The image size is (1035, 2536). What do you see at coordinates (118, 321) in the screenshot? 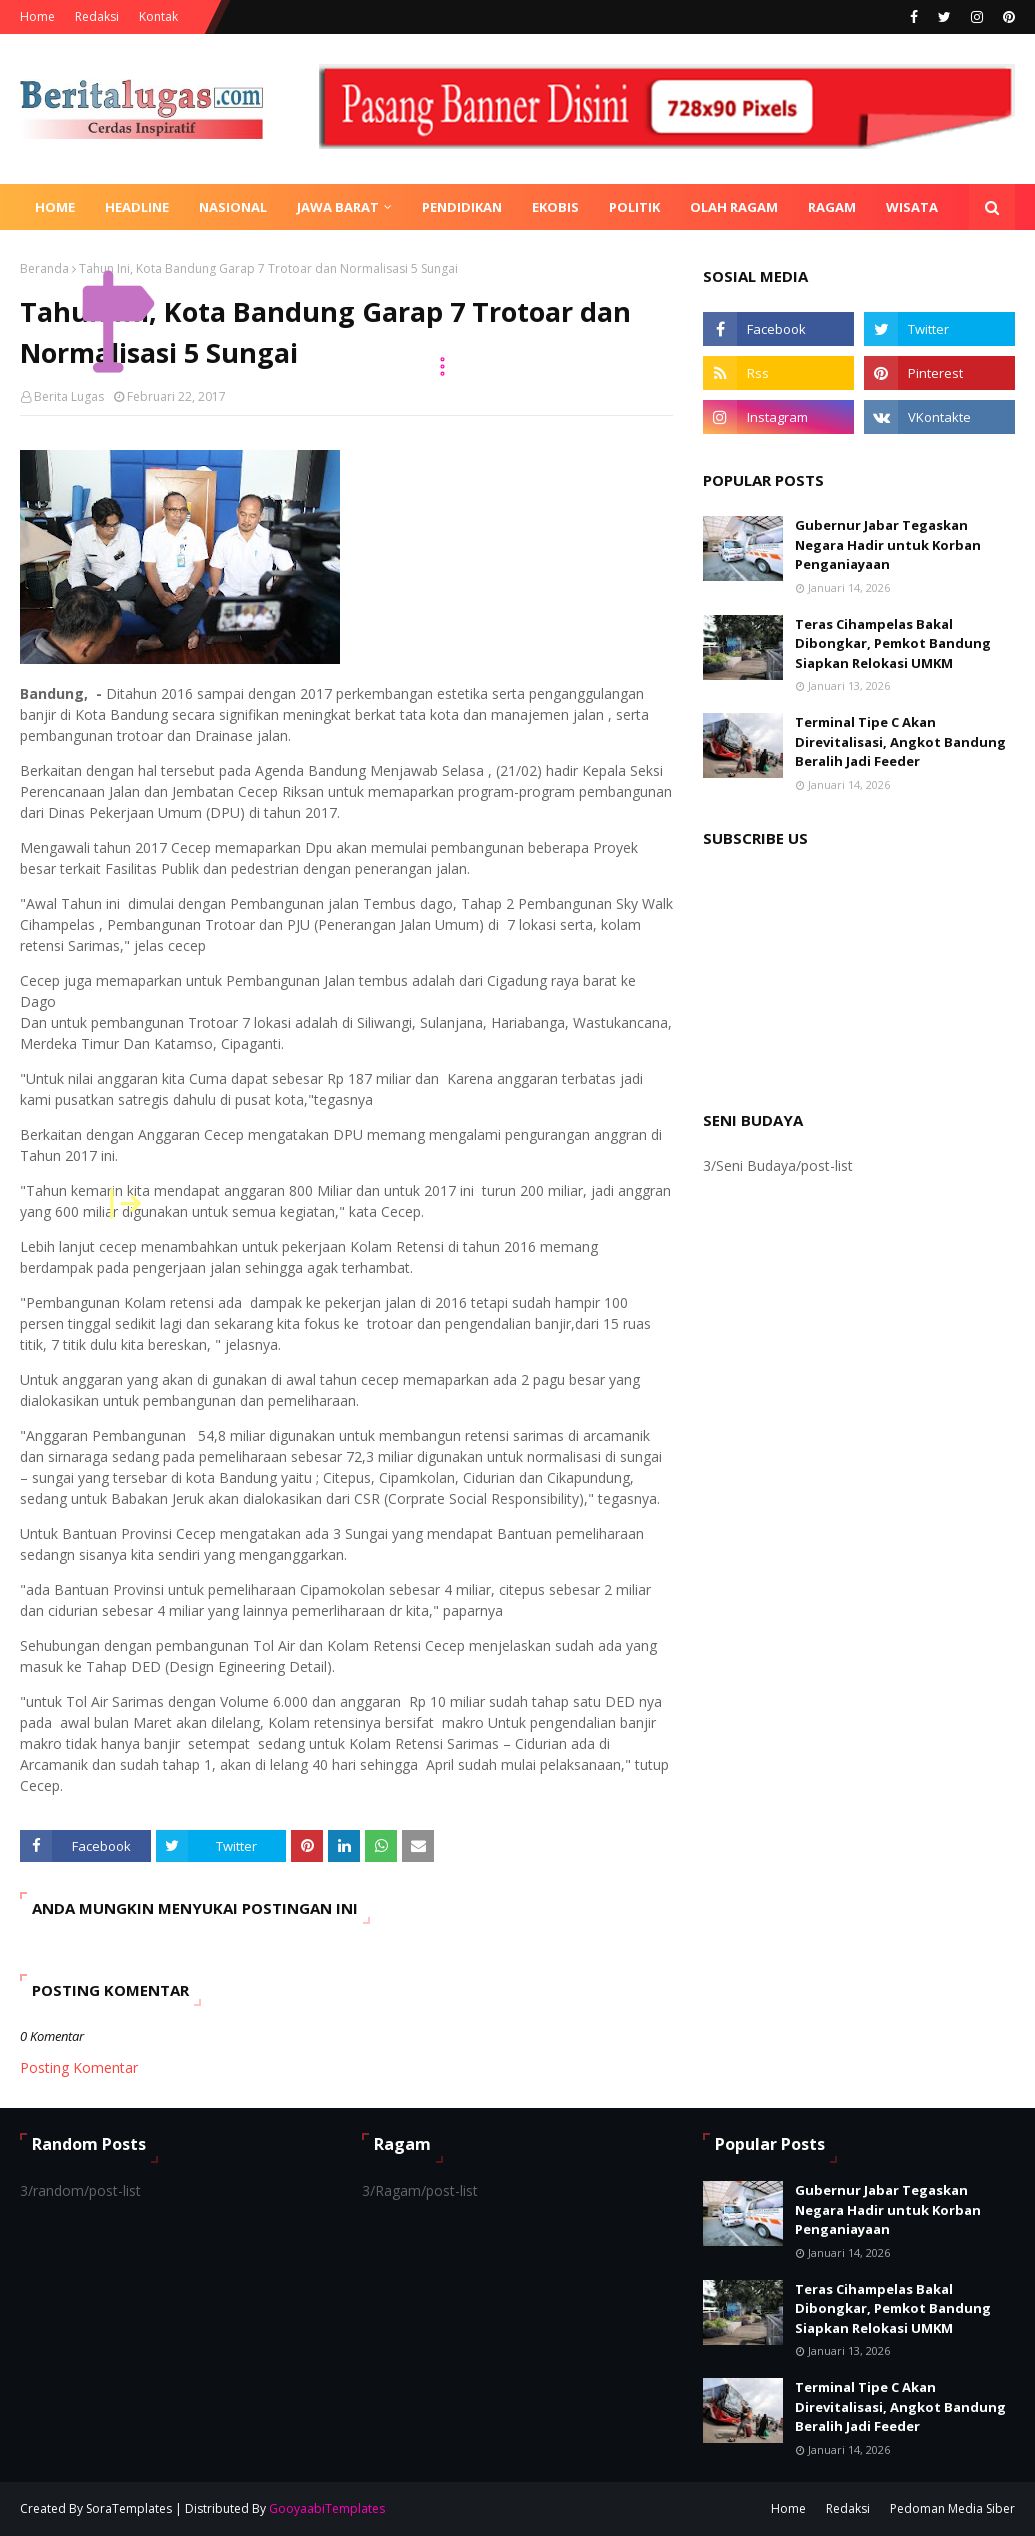
I see `navigate to the next step or section` at bounding box center [118, 321].